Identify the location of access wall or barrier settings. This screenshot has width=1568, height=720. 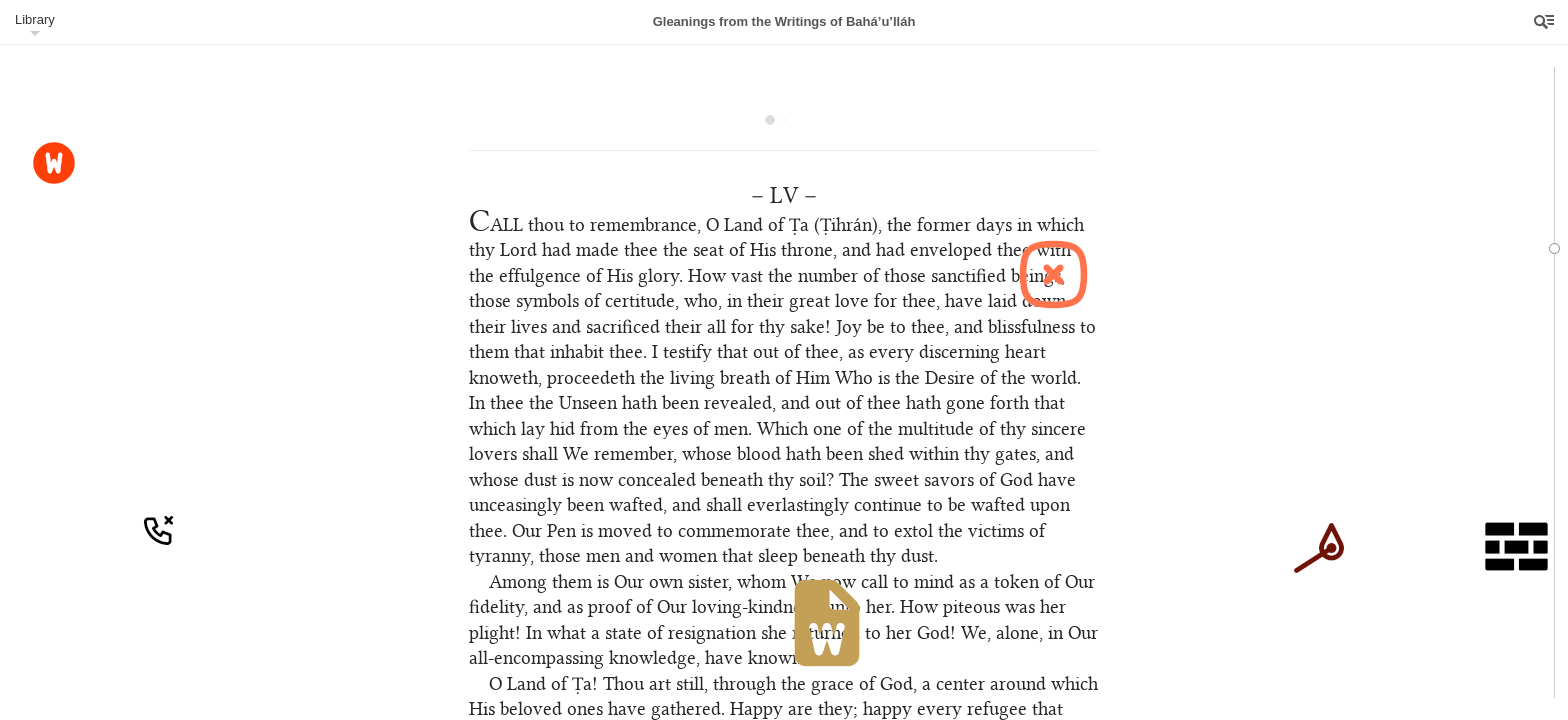
(1516, 546).